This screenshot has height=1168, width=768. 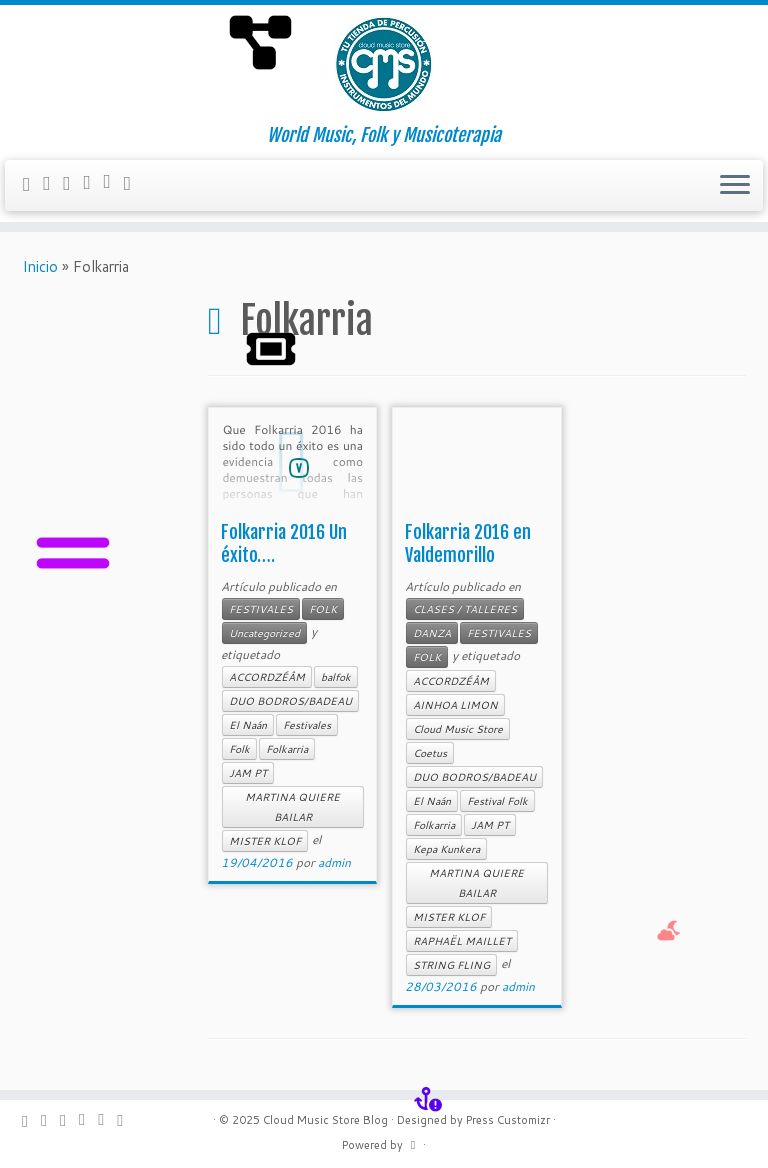 What do you see at coordinates (73, 553) in the screenshot?
I see `drag to reorder or rearrange items` at bounding box center [73, 553].